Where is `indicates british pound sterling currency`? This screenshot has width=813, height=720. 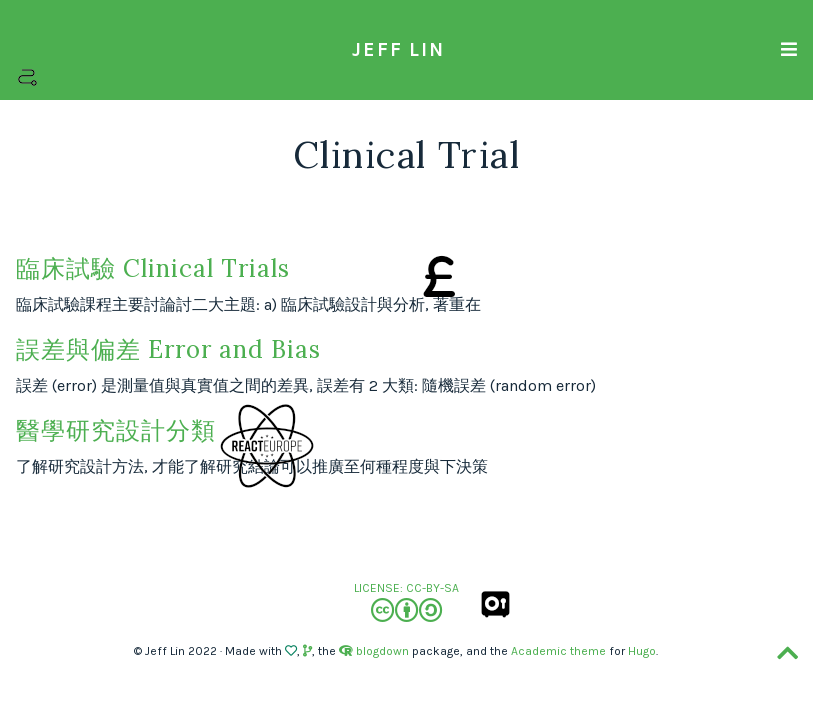 indicates british pound sterling currency is located at coordinates (440, 276).